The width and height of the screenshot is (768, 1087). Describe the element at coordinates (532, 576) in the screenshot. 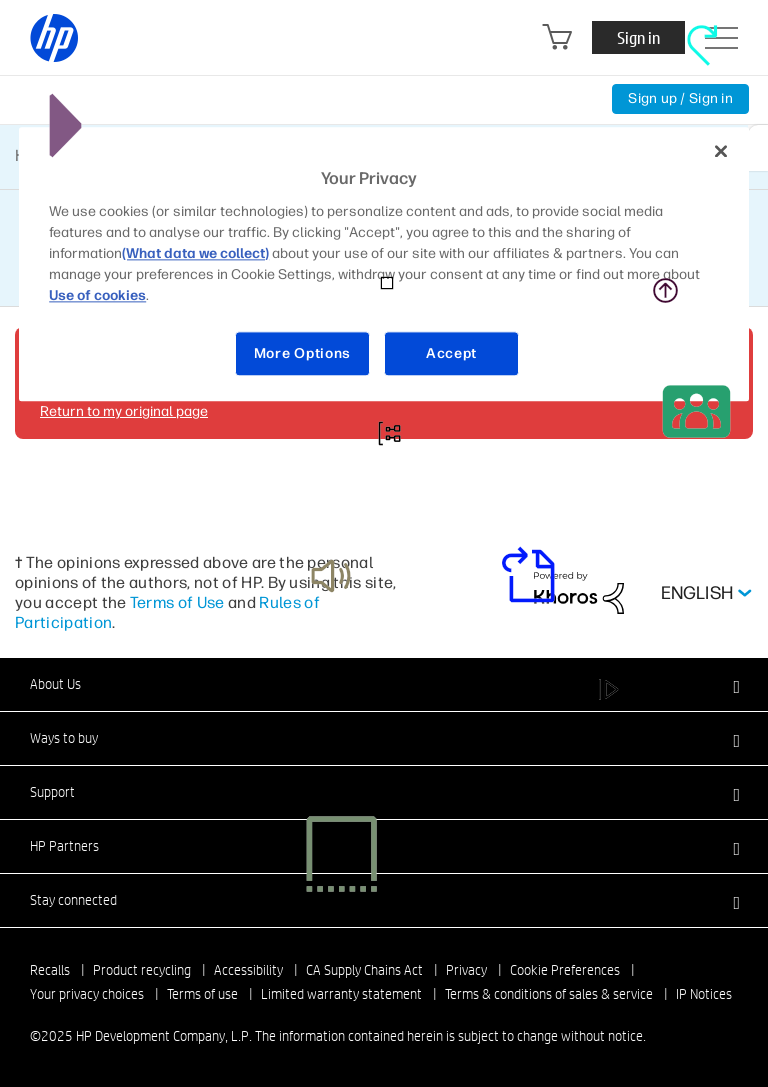

I see `go to file or navigate to a specific file` at that location.